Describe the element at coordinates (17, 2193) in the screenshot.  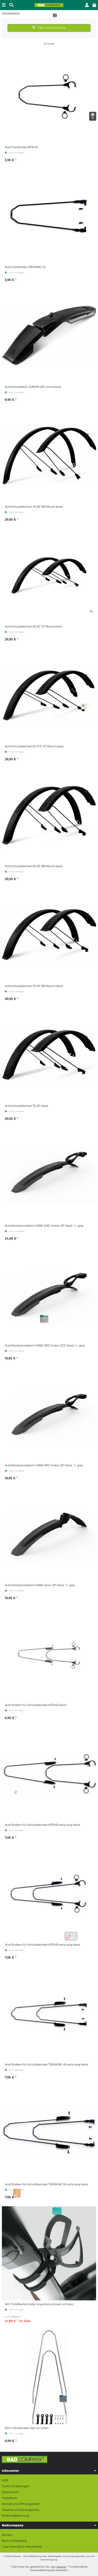
I see `install a new application or software package` at that location.